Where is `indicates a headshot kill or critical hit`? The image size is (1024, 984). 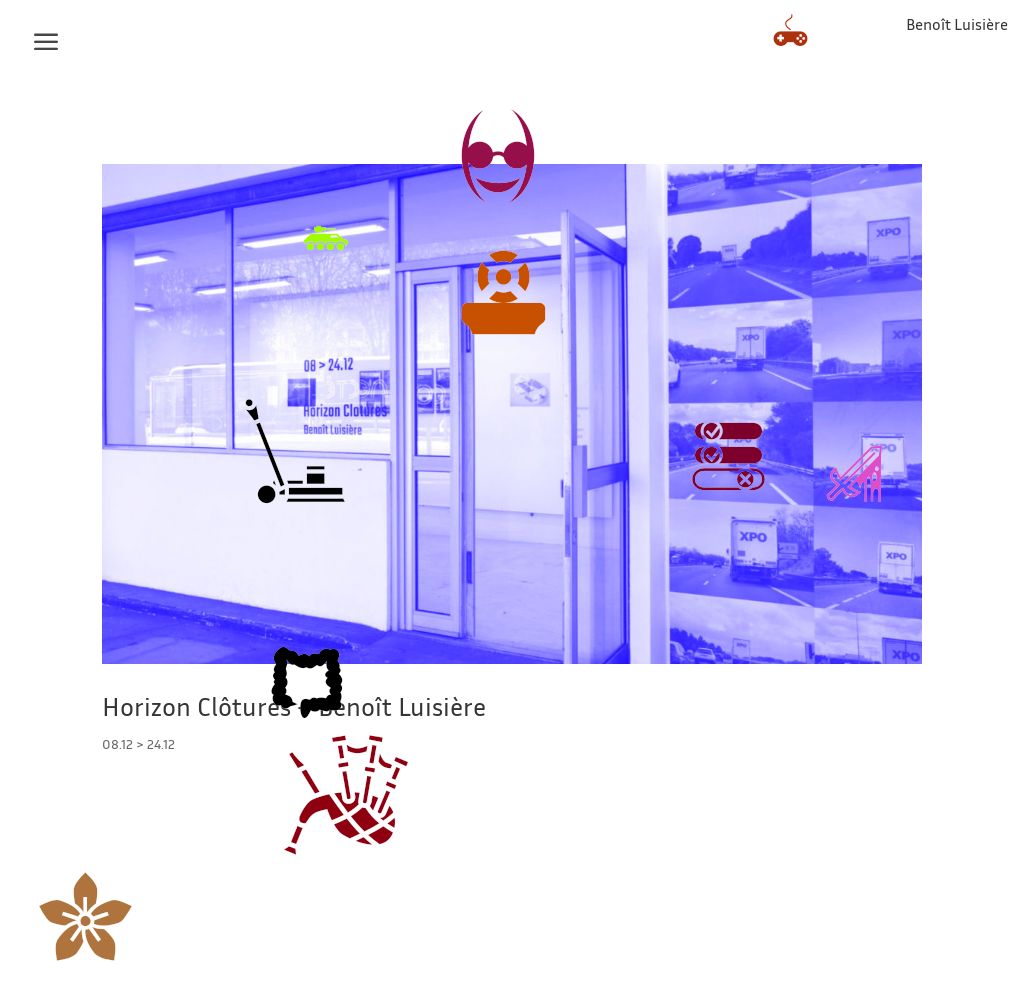
indicates a headshot kill or critical hit is located at coordinates (503, 292).